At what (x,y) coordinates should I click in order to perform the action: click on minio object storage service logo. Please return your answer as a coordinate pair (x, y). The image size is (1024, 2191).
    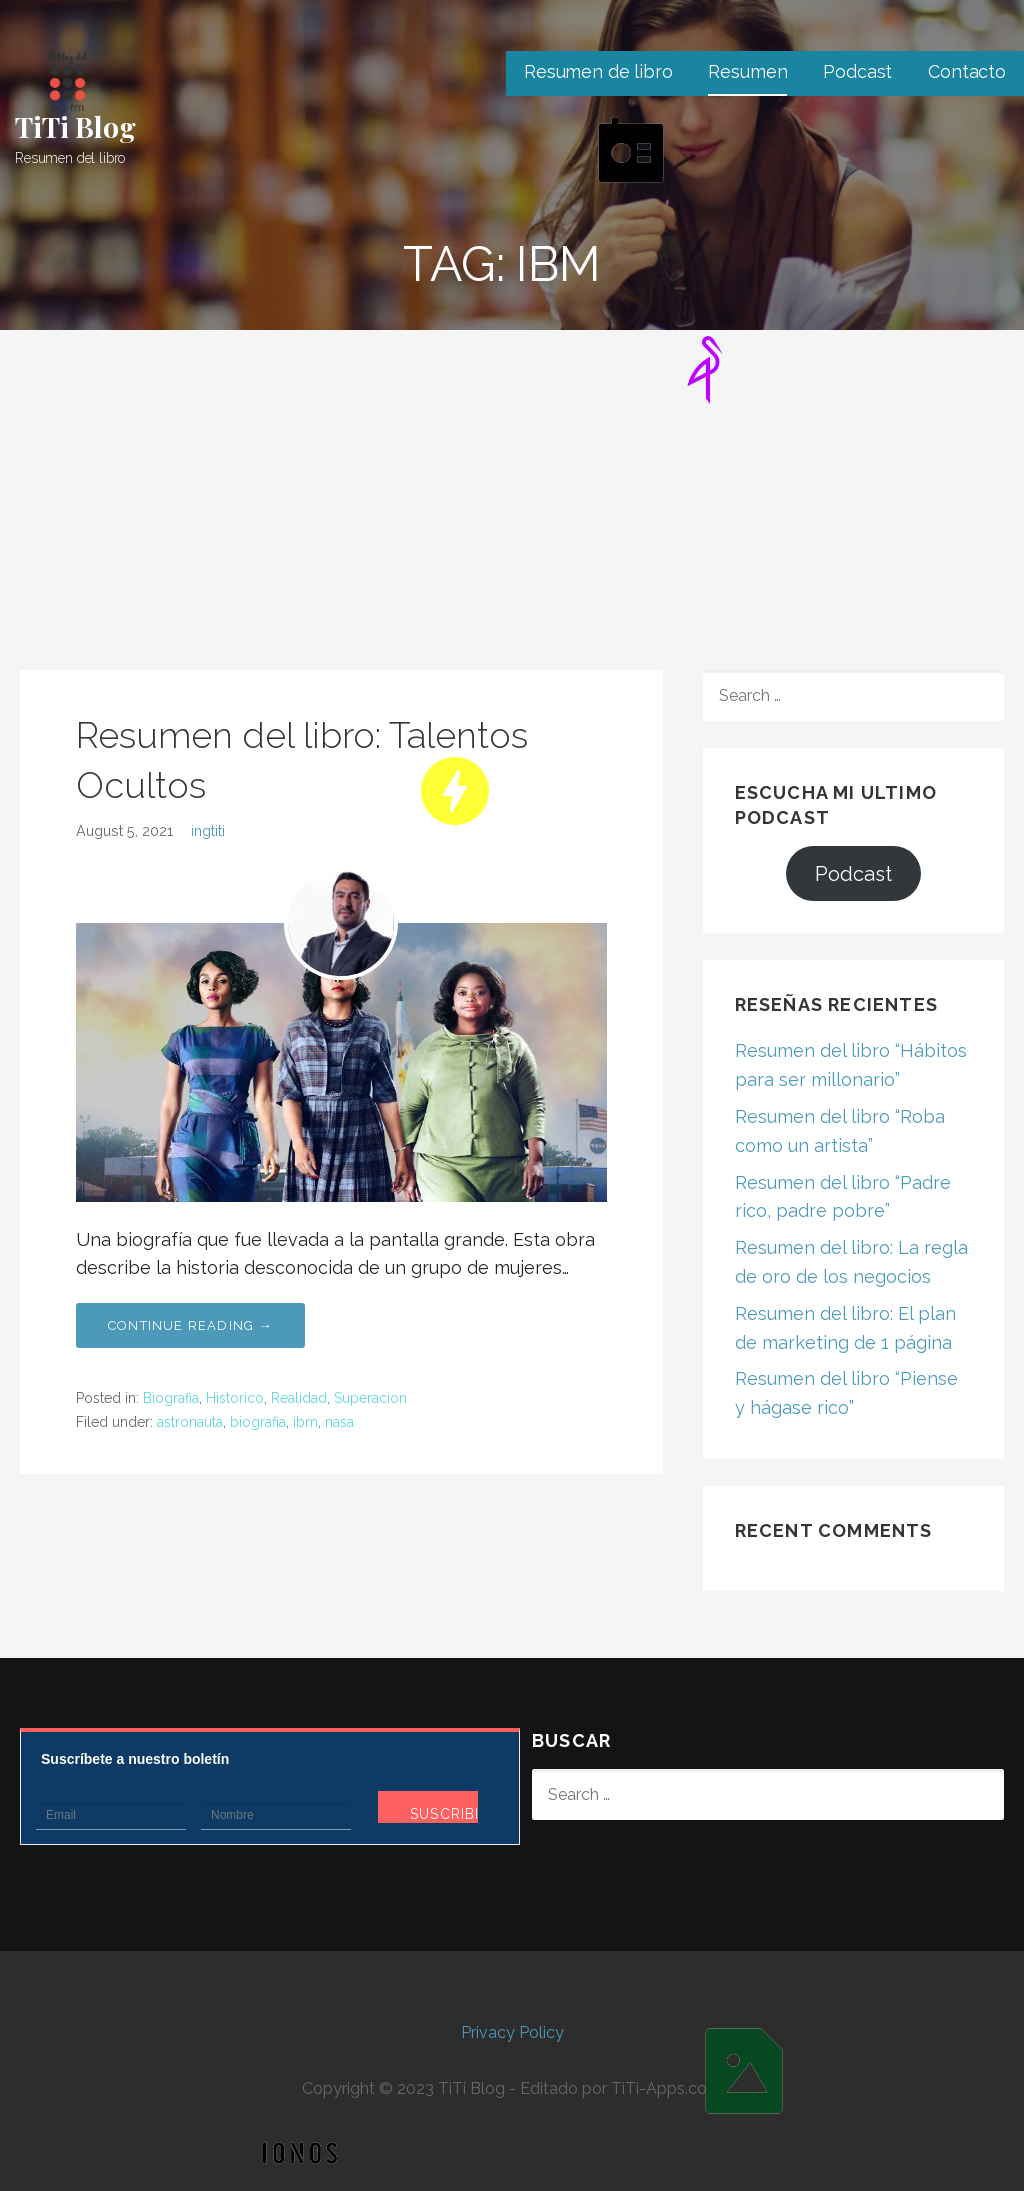
    Looking at the image, I should click on (705, 370).